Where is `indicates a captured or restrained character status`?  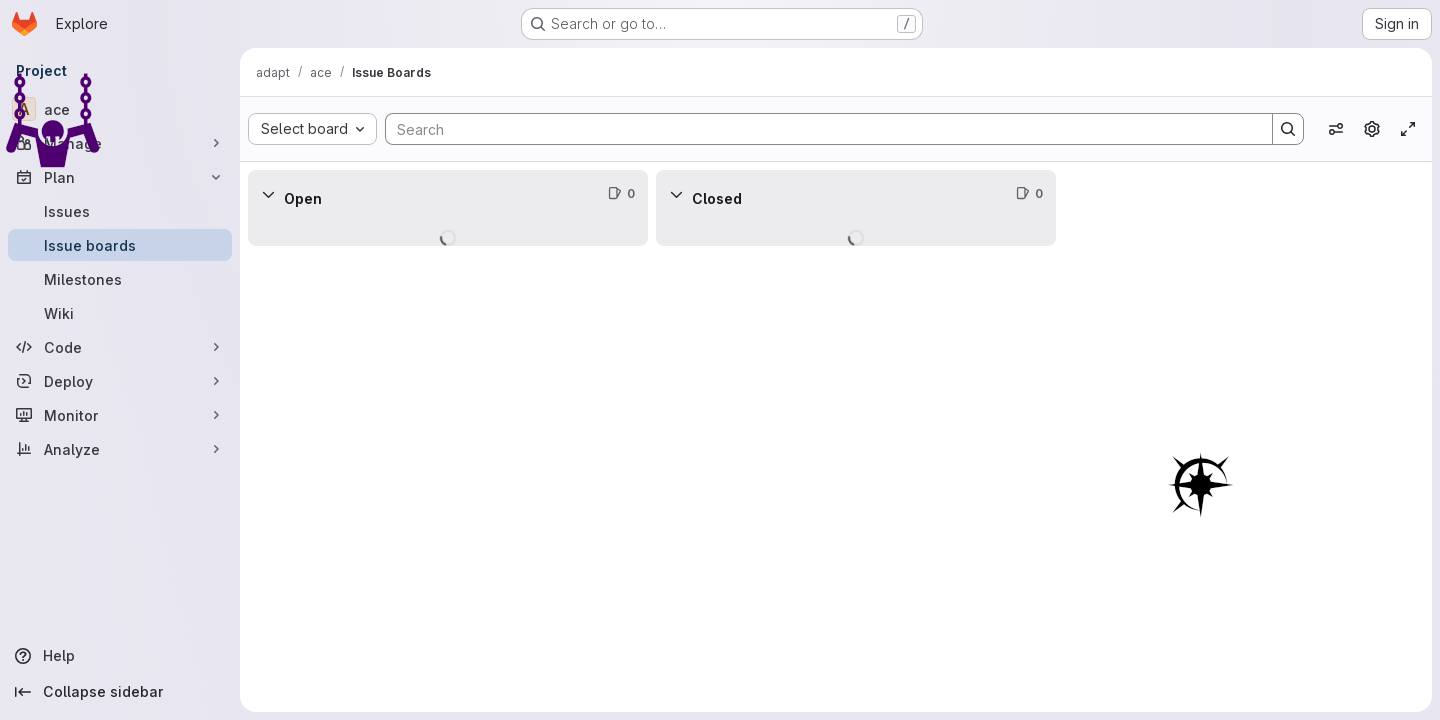
indicates a captured or restrained character status is located at coordinates (52, 120).